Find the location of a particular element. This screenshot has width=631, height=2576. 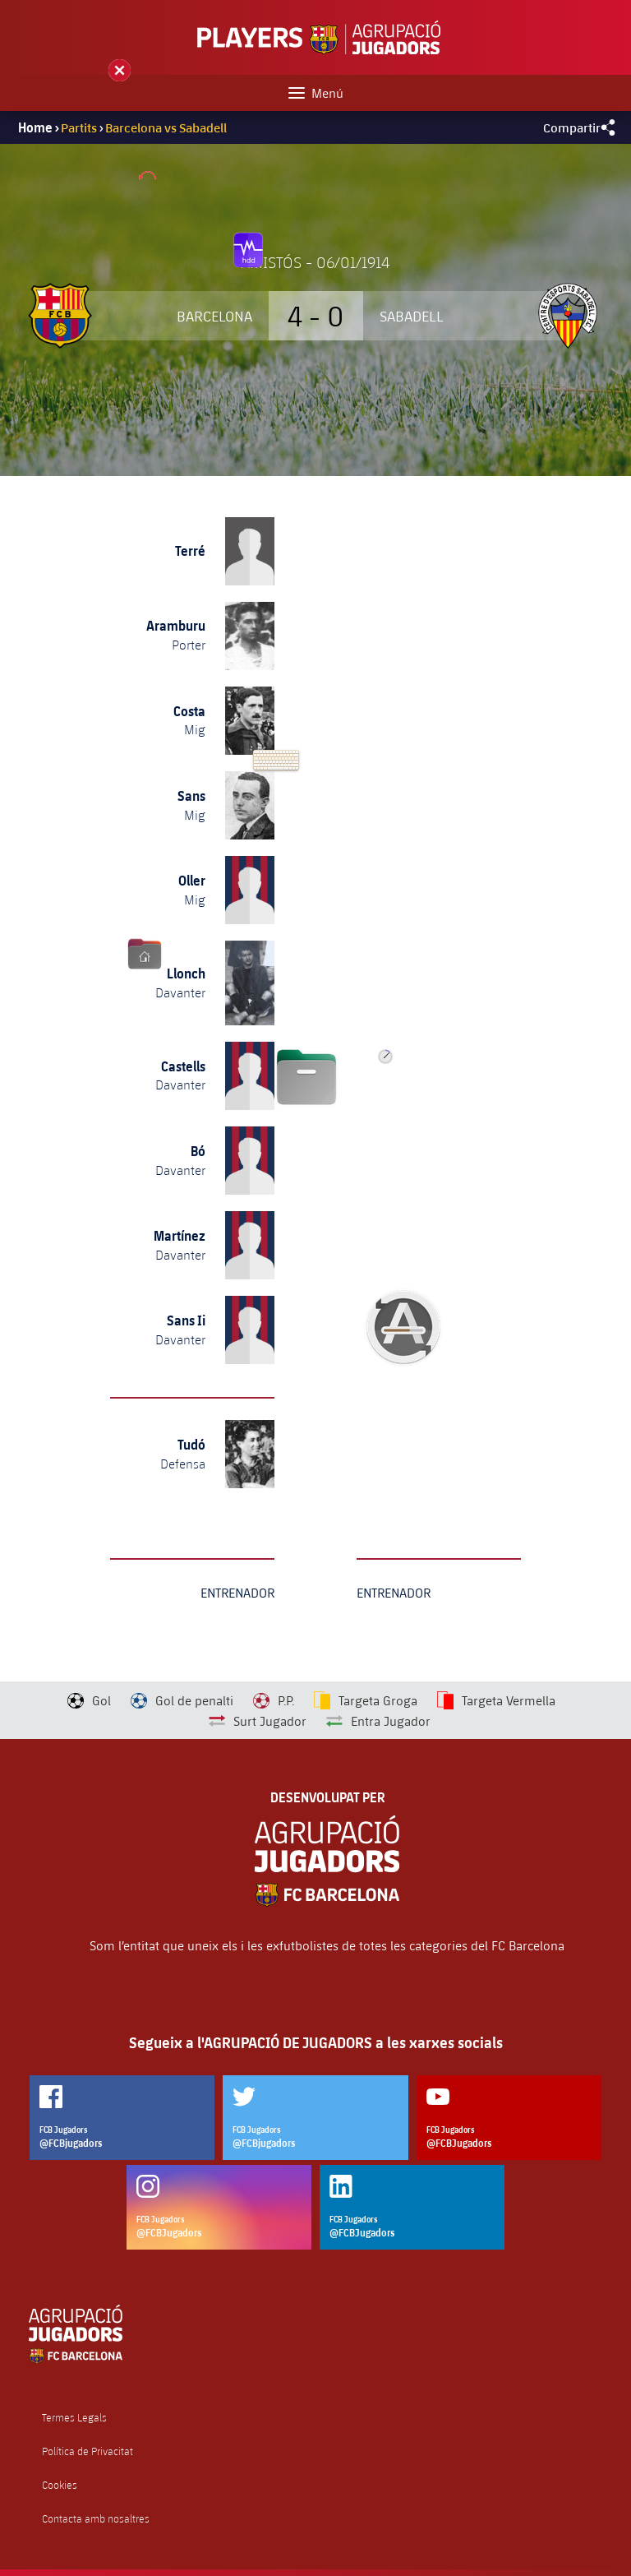

access your home folder is located at coordinates (145, 954).